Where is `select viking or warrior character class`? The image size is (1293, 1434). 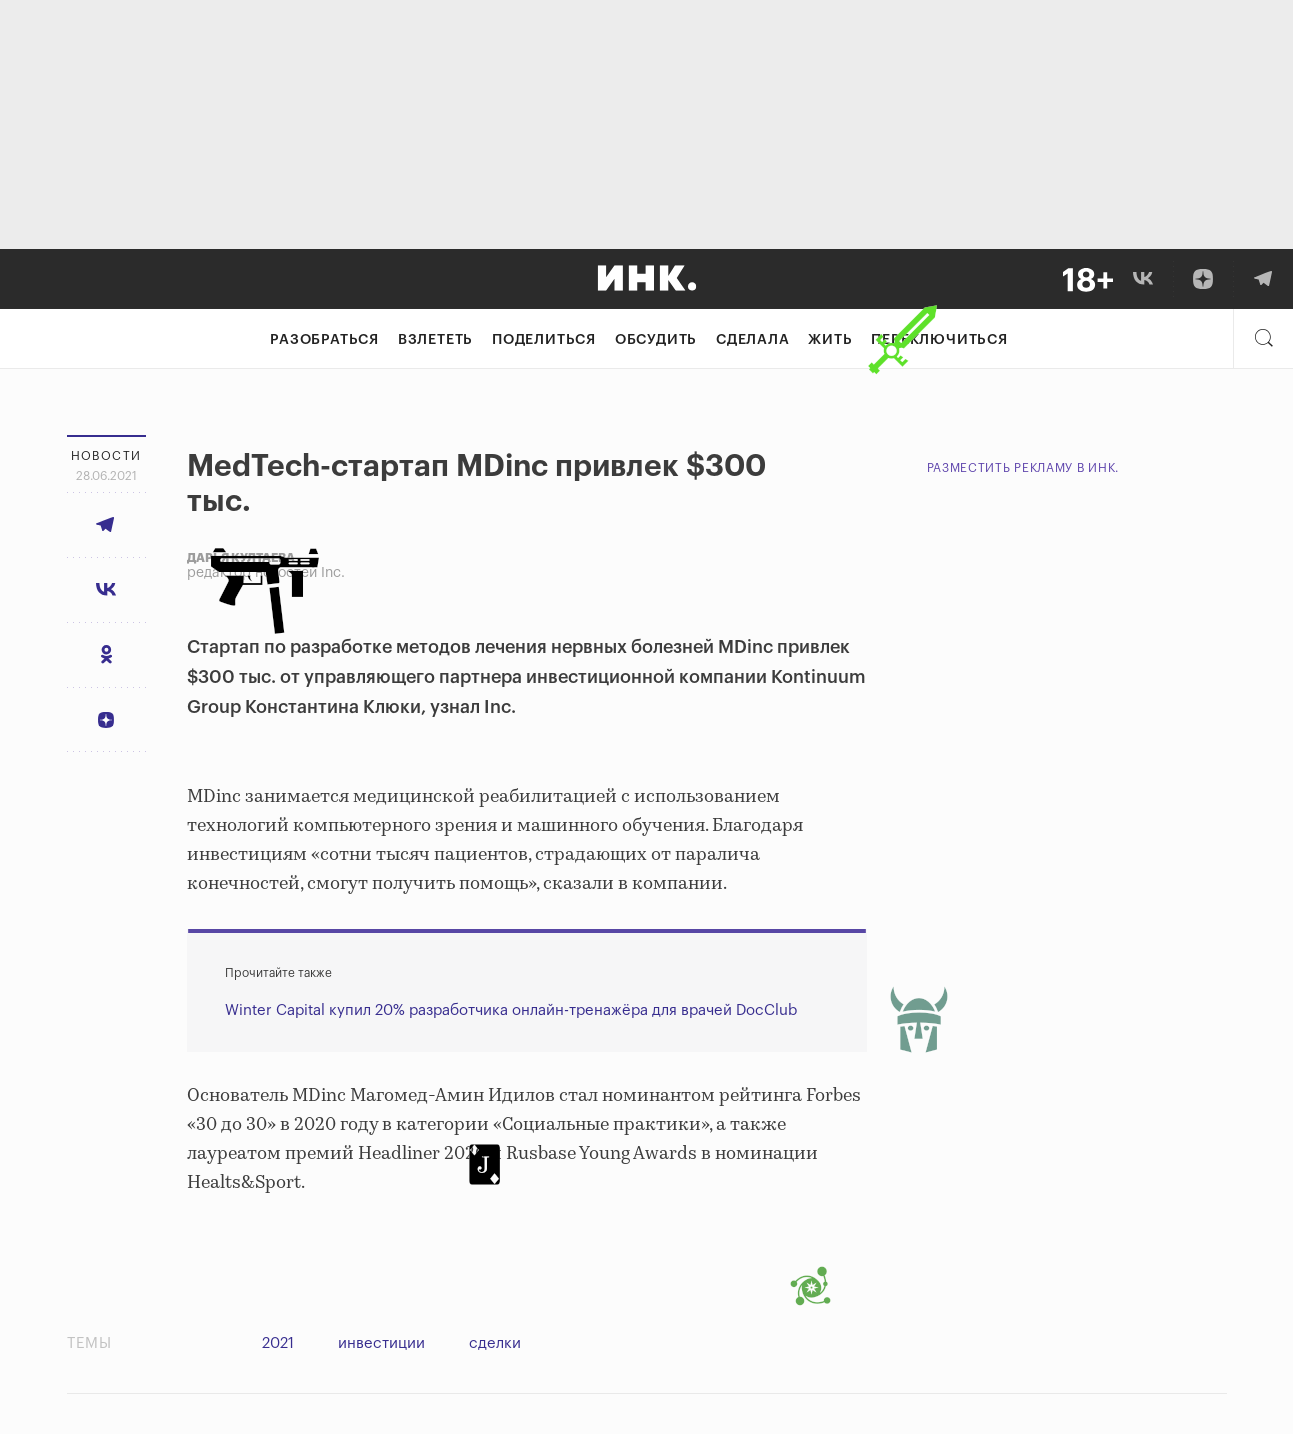 select viking or warrior character class is located at coordinates (919, 1019).